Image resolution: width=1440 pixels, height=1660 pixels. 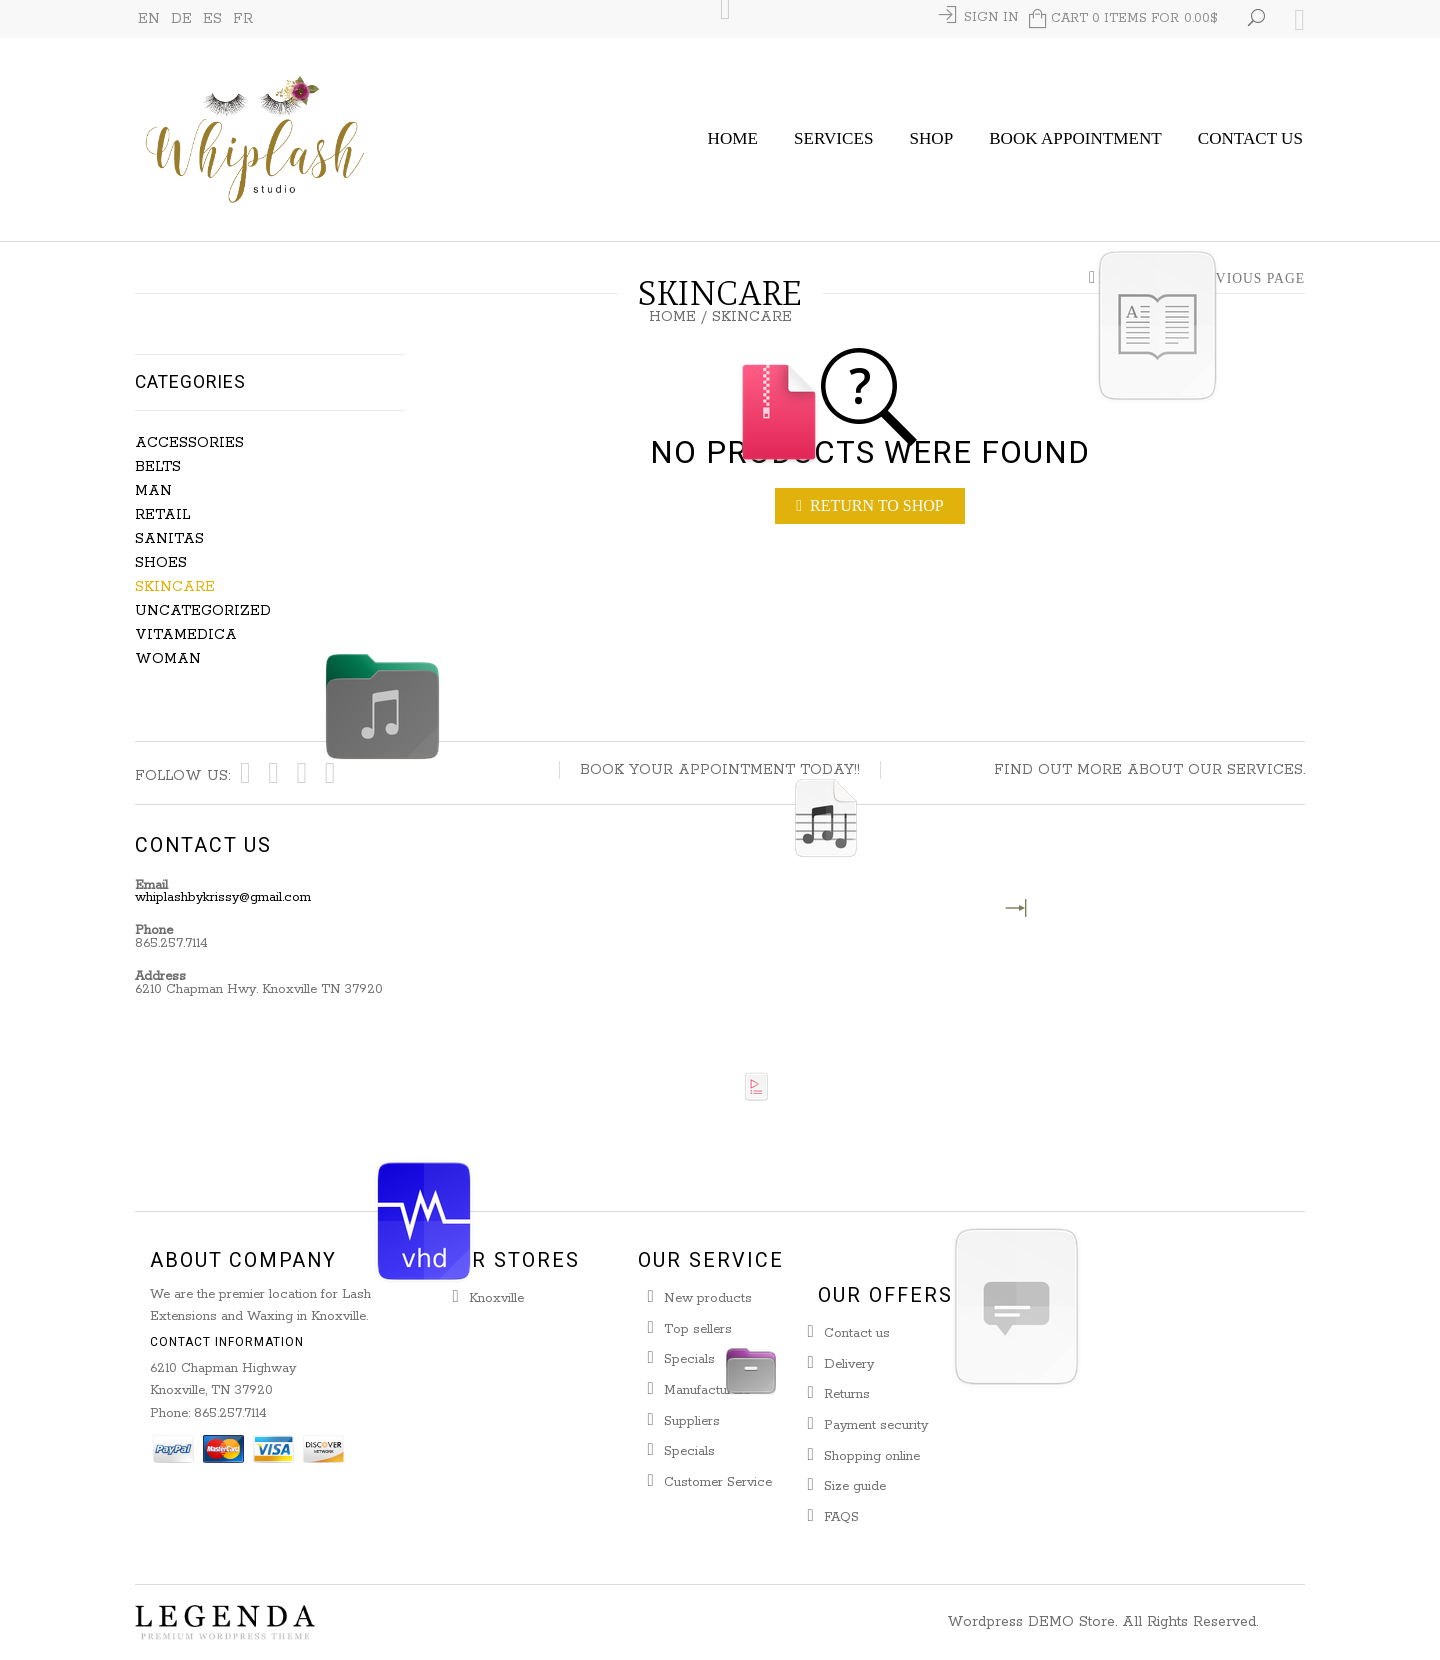 What do you see at coordinates (382, 706) in the screenshot?
I see `open your music folder` at bounding box center [382, 706].